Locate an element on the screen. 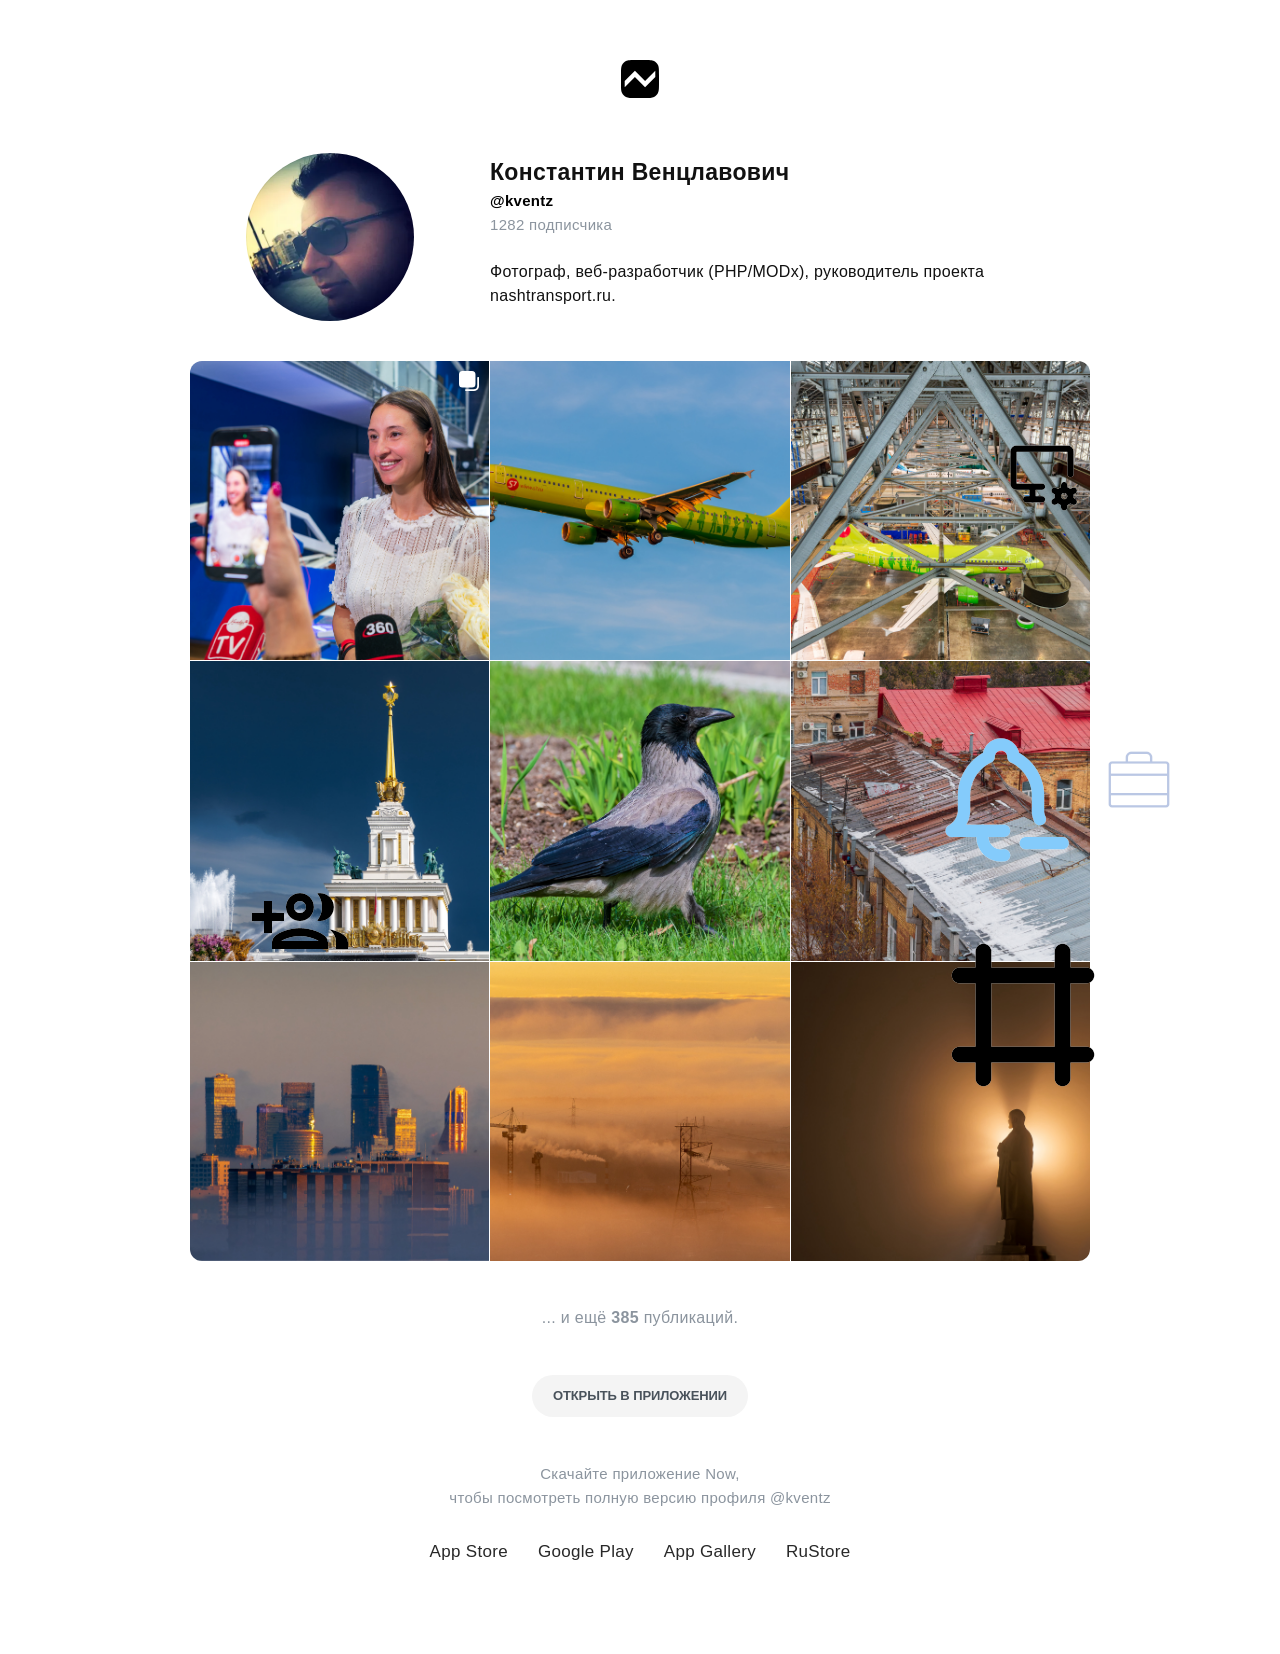 The image size is (1280, 1654). access work or business documents is located at coordinates (1139, 782).